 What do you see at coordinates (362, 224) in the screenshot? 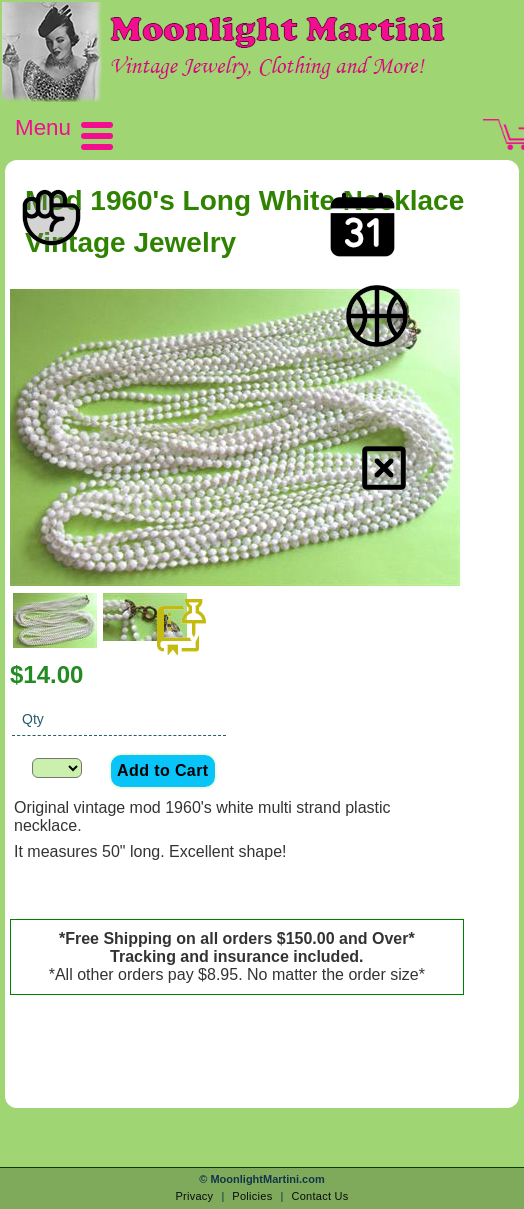
I see `view or select a specific date` at bounding box center [362, 224].